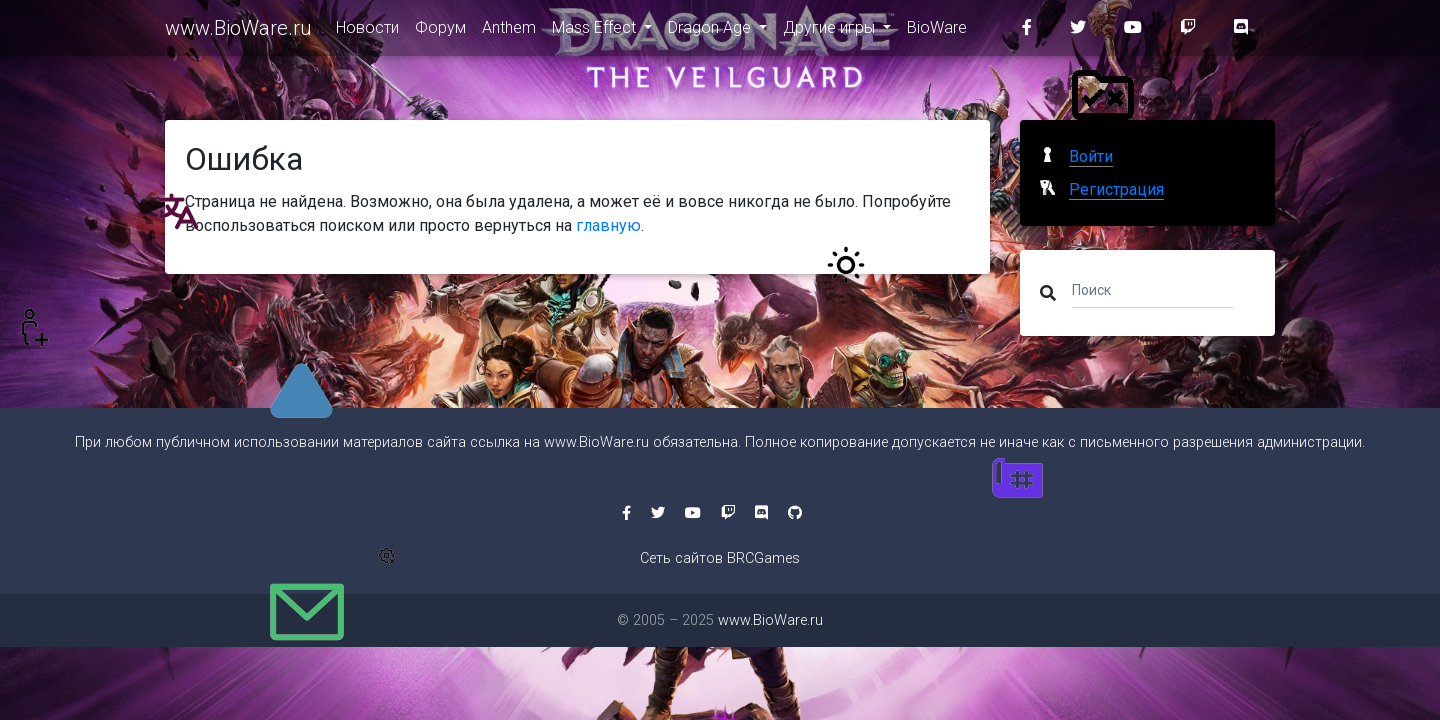 The width and height of the screenshot is (1440, 720). Describe the element at coordinates (307, 612) in the screenshot. I see `open your inbox` at that location.